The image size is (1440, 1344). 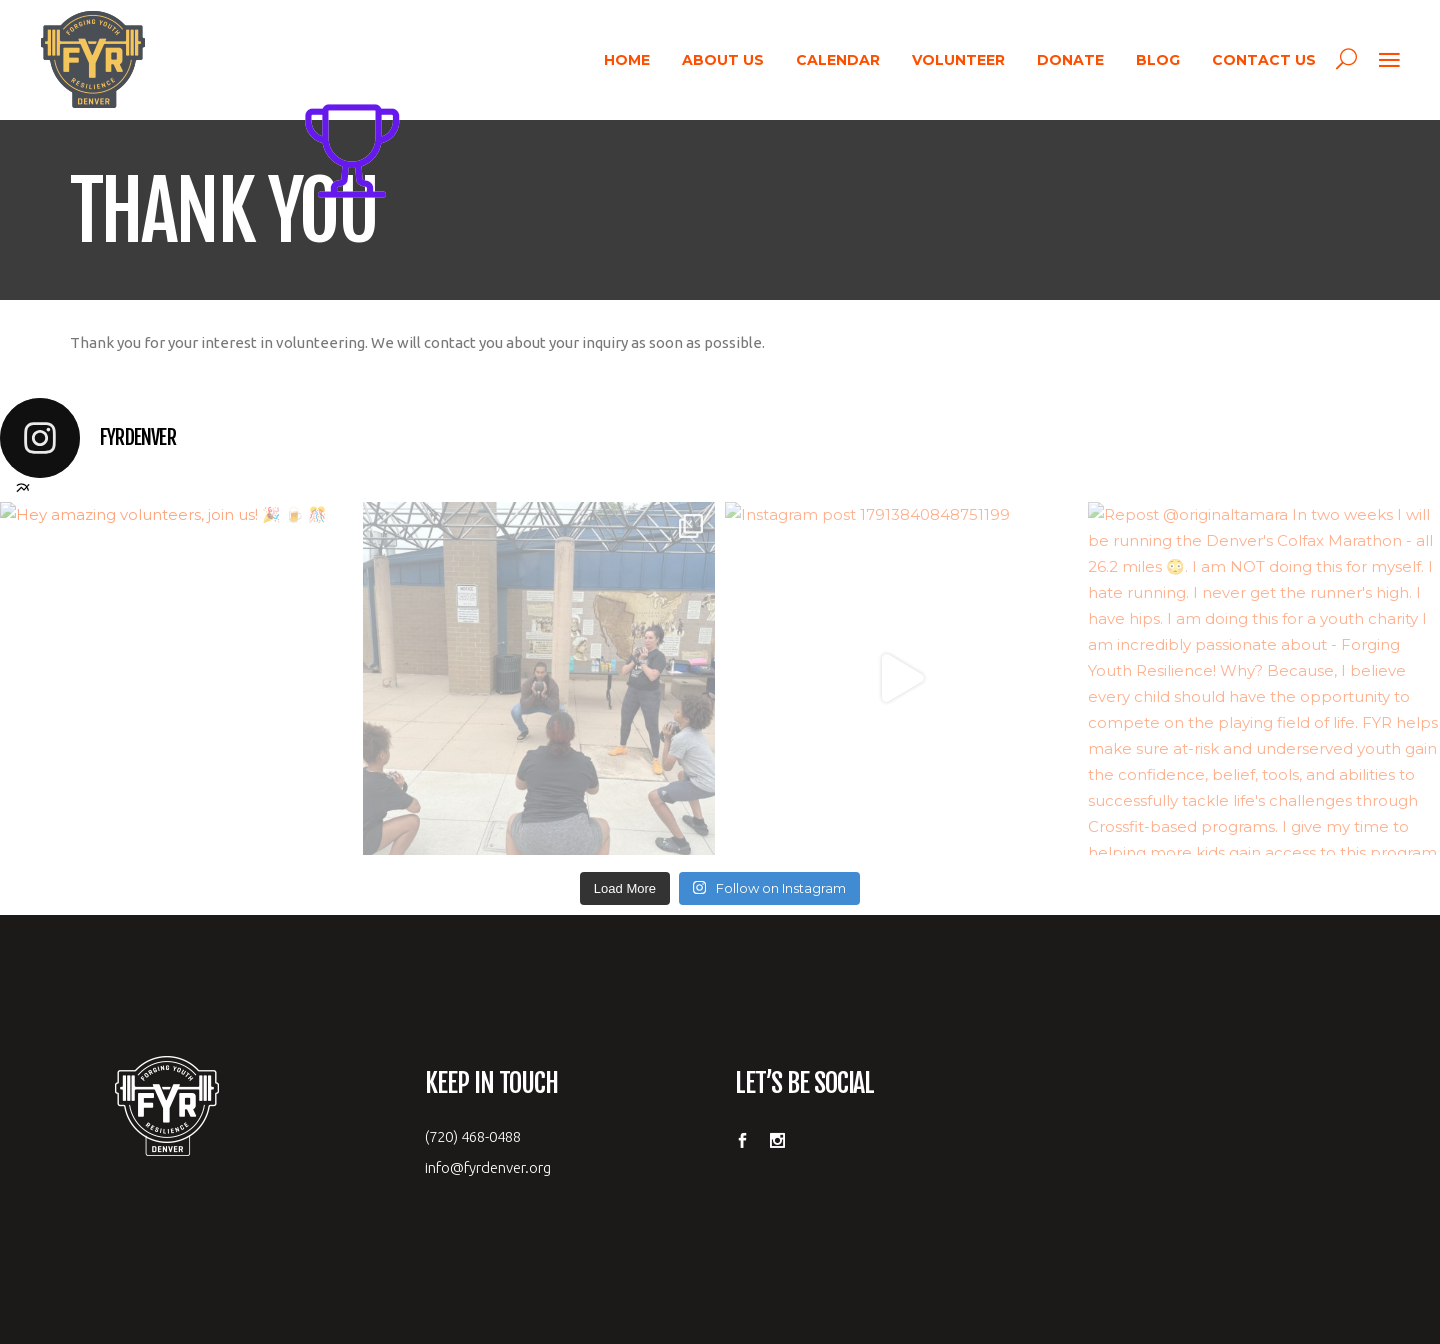 What do you see at coordinates (352, 151) in the screenshot?
I see `view achievements or awards` at bounding box center [352, 151].